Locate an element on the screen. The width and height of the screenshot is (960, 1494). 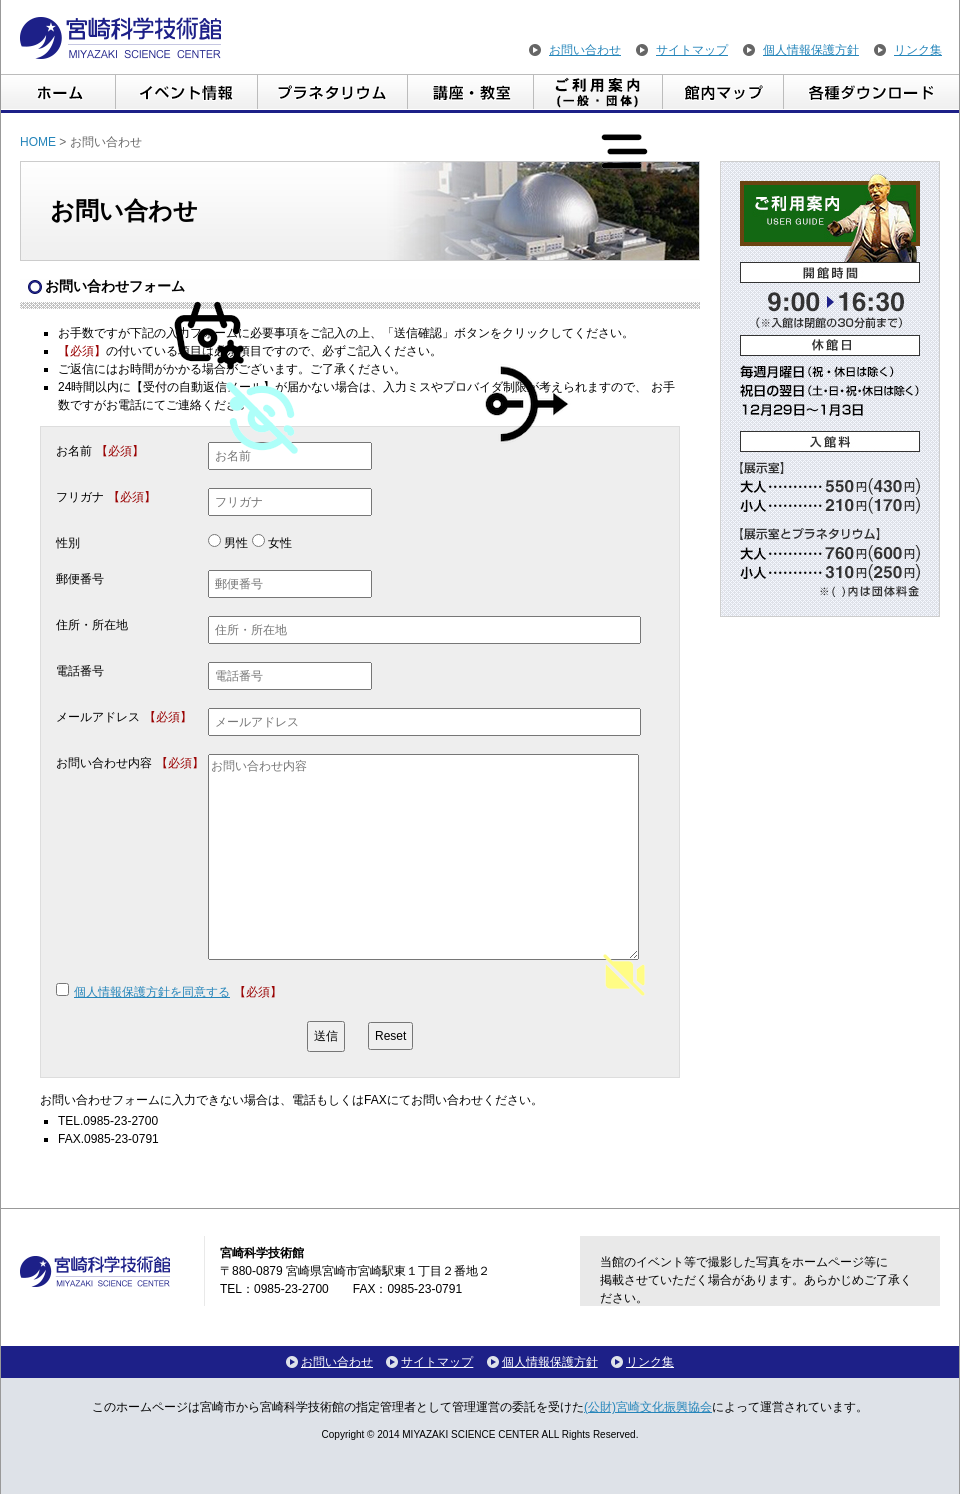
access shopping basket settings is located at coordinates (207, 331).